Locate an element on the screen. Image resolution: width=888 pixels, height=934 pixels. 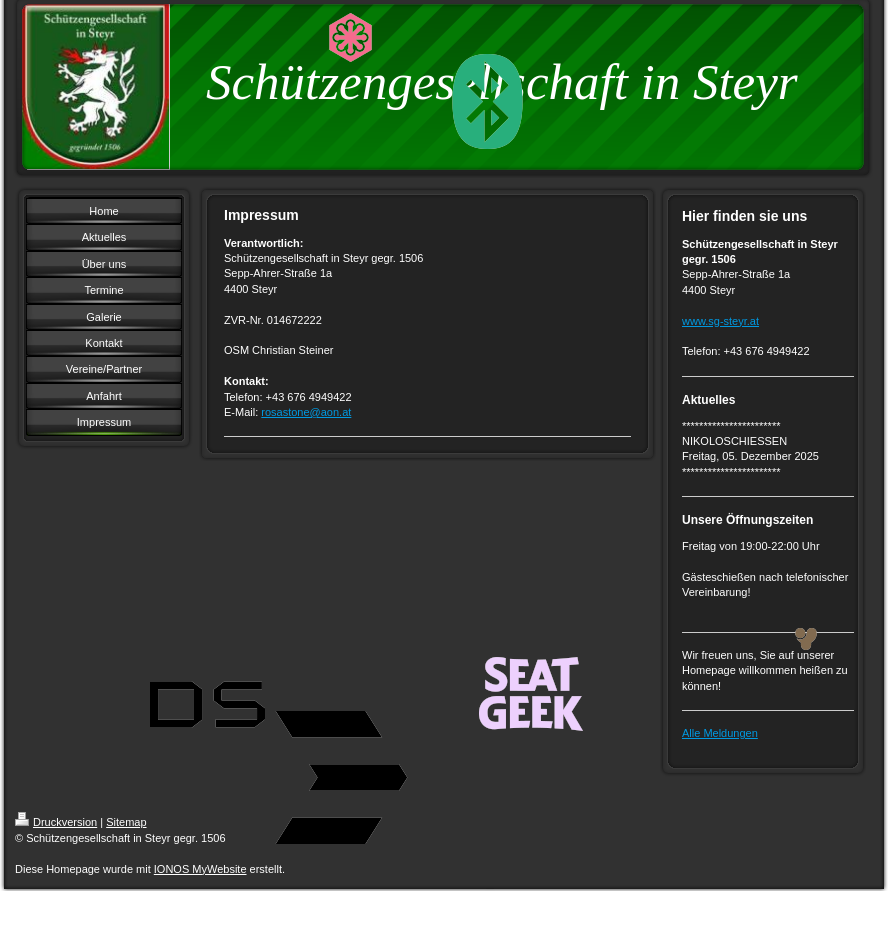
DataStax company logo is located at coordinates (207, 704).